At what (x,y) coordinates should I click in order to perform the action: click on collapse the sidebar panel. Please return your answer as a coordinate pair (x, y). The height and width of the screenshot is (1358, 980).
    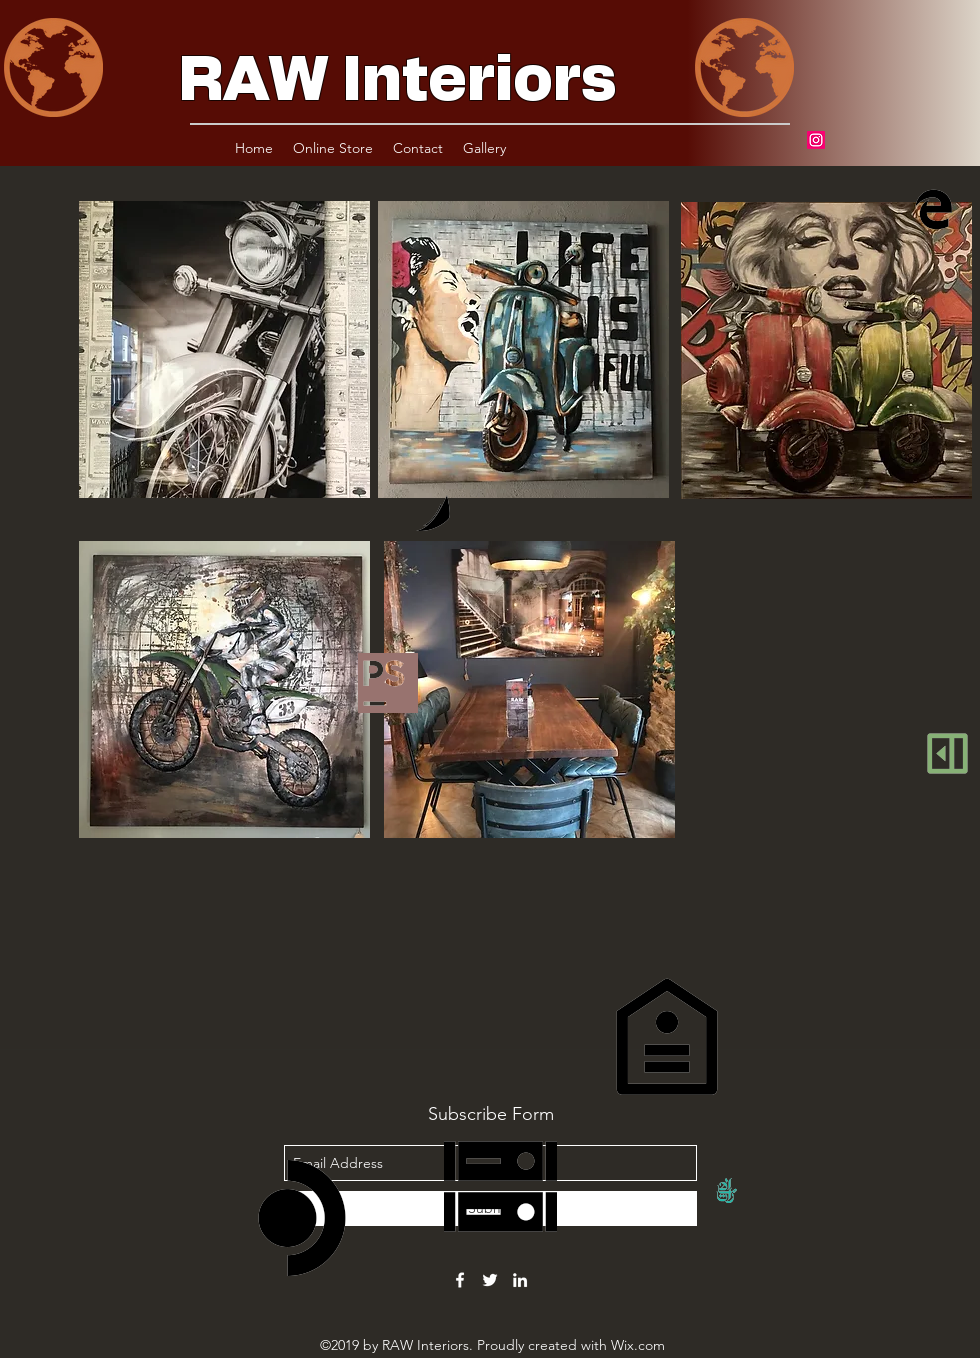
    Looking at the image, I should click on (947, 753).